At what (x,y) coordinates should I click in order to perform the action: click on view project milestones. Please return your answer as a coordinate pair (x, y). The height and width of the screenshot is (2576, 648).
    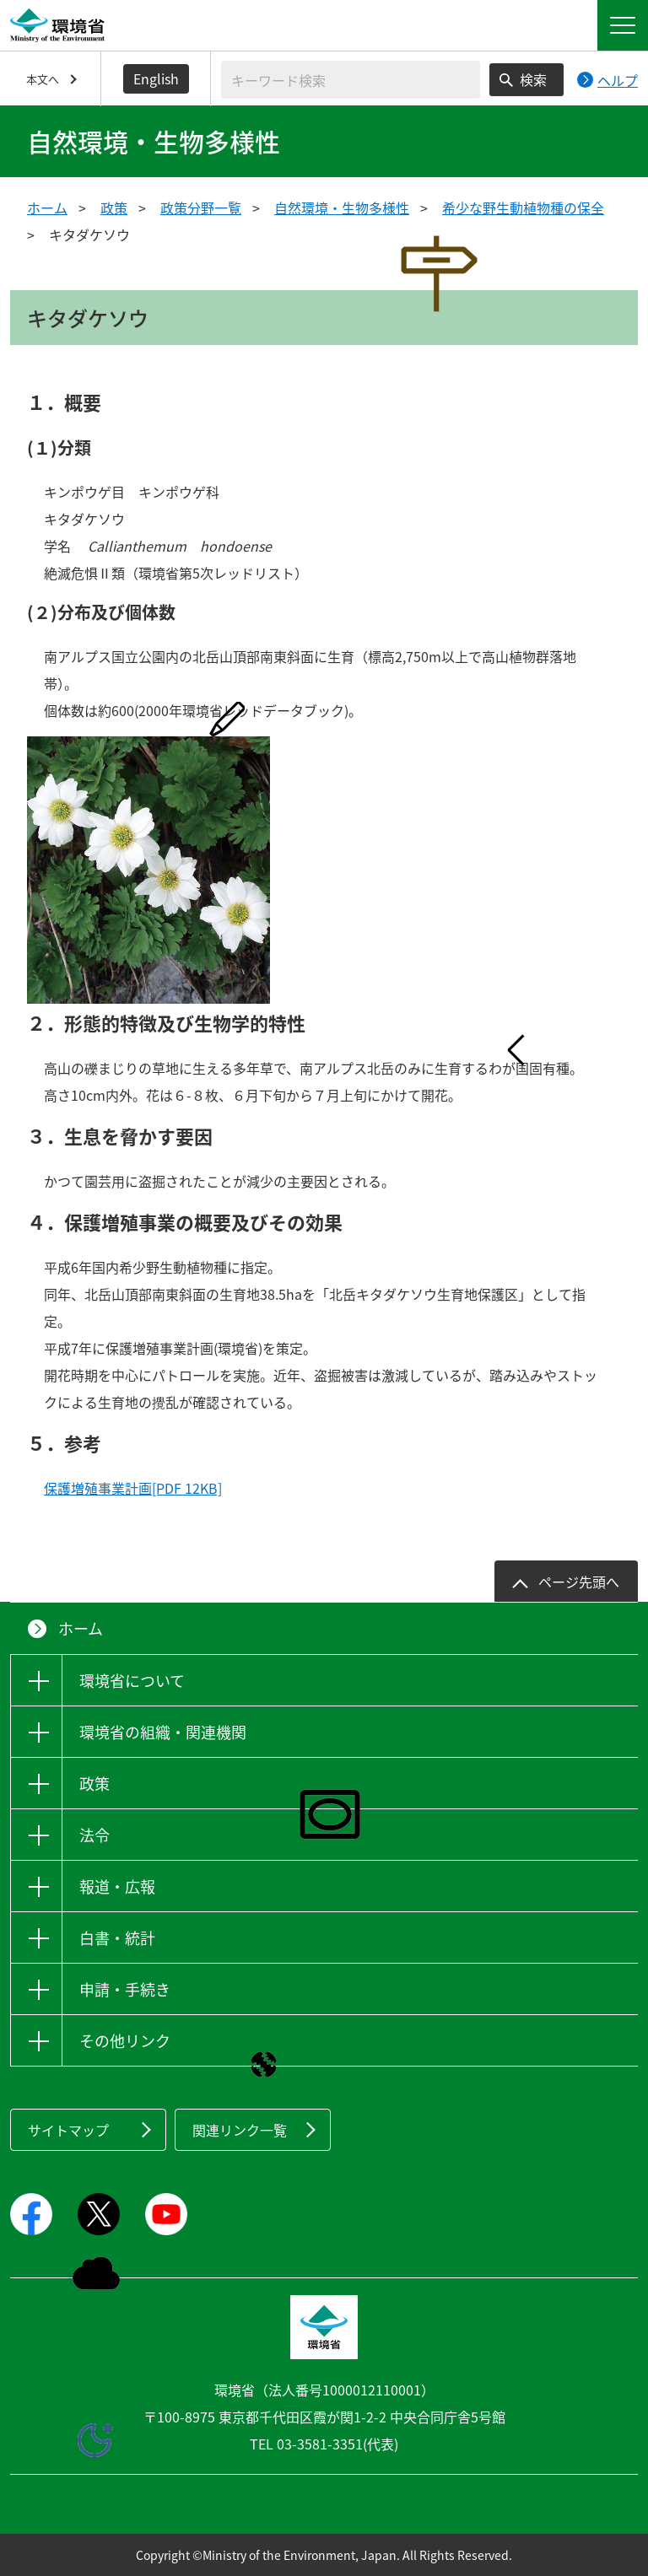
    Looking at the image, I should click on (439, 273).